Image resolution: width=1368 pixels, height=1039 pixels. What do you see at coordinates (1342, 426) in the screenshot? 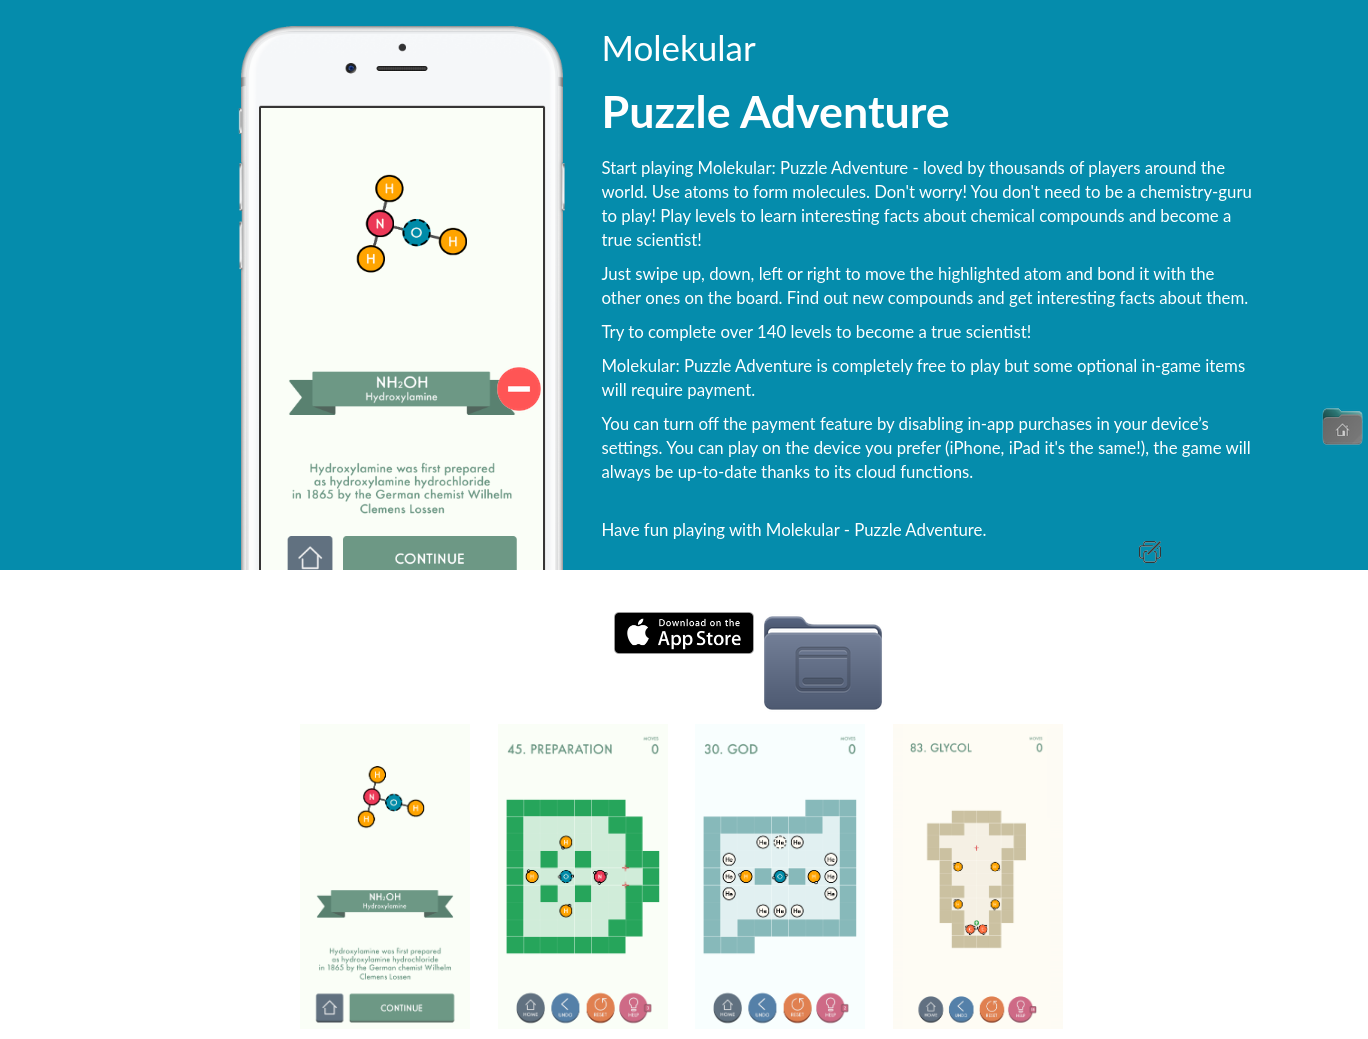
I see `access your home folder` at bounding box center [1342, 426].